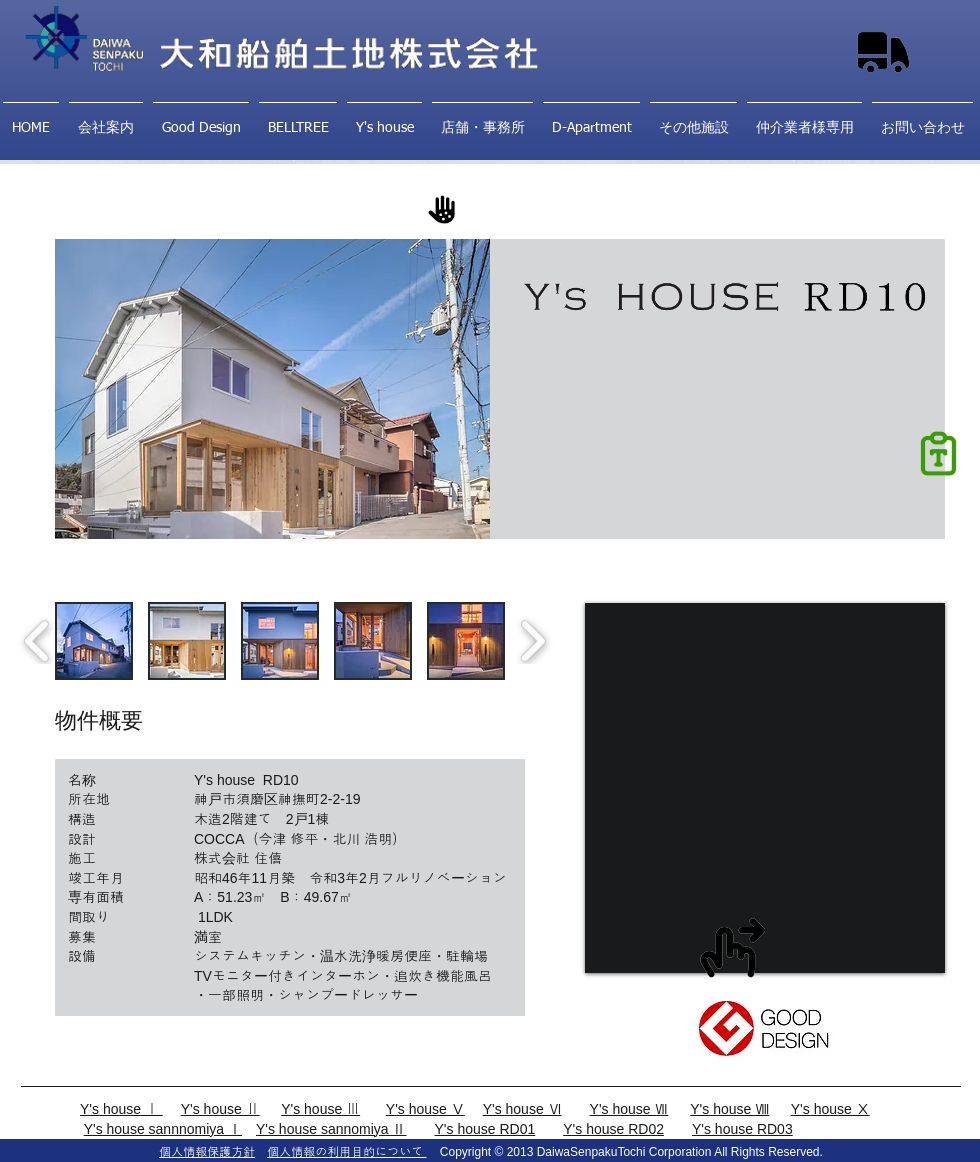 The image size is (980, 1162). Describe the element at coordinates (938, 453) in the screenshot. I see `access text formatting options for clipboard content` at that location.